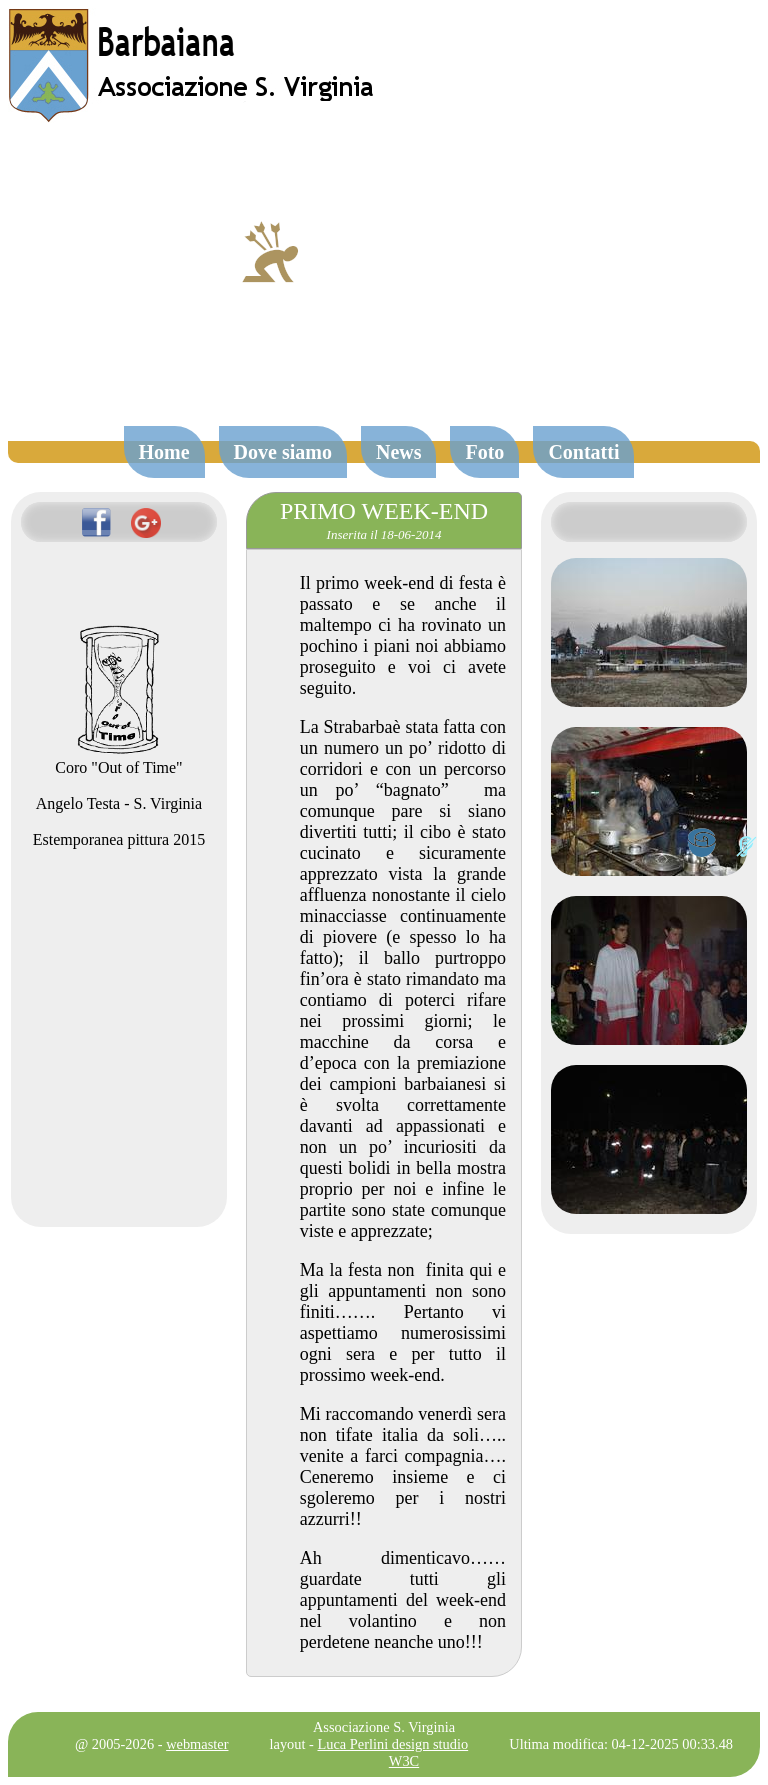 This screenshot has height=1785, width=768. Describe the element at coordinates (270, 251) in the screenshot. I see `indicates defeated enemy or fallen character` at that location.